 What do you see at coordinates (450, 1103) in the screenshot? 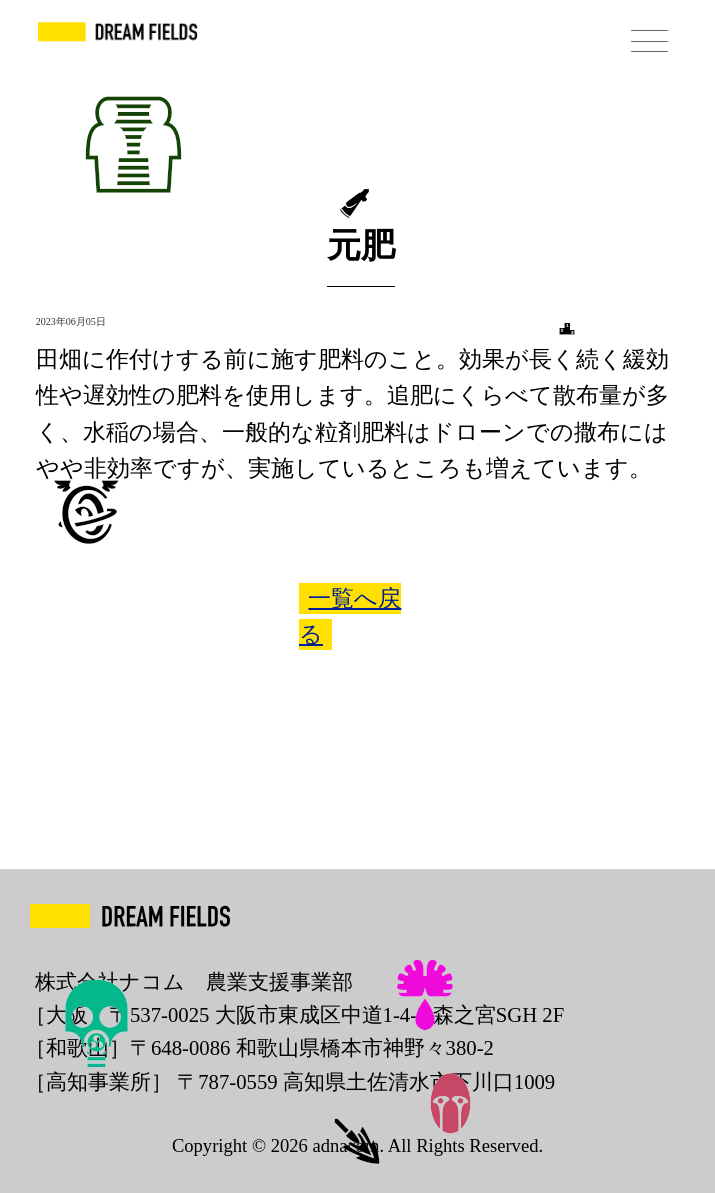
I see `indicates sadness or crying emotion in game` at bounding box center [450, 1103].